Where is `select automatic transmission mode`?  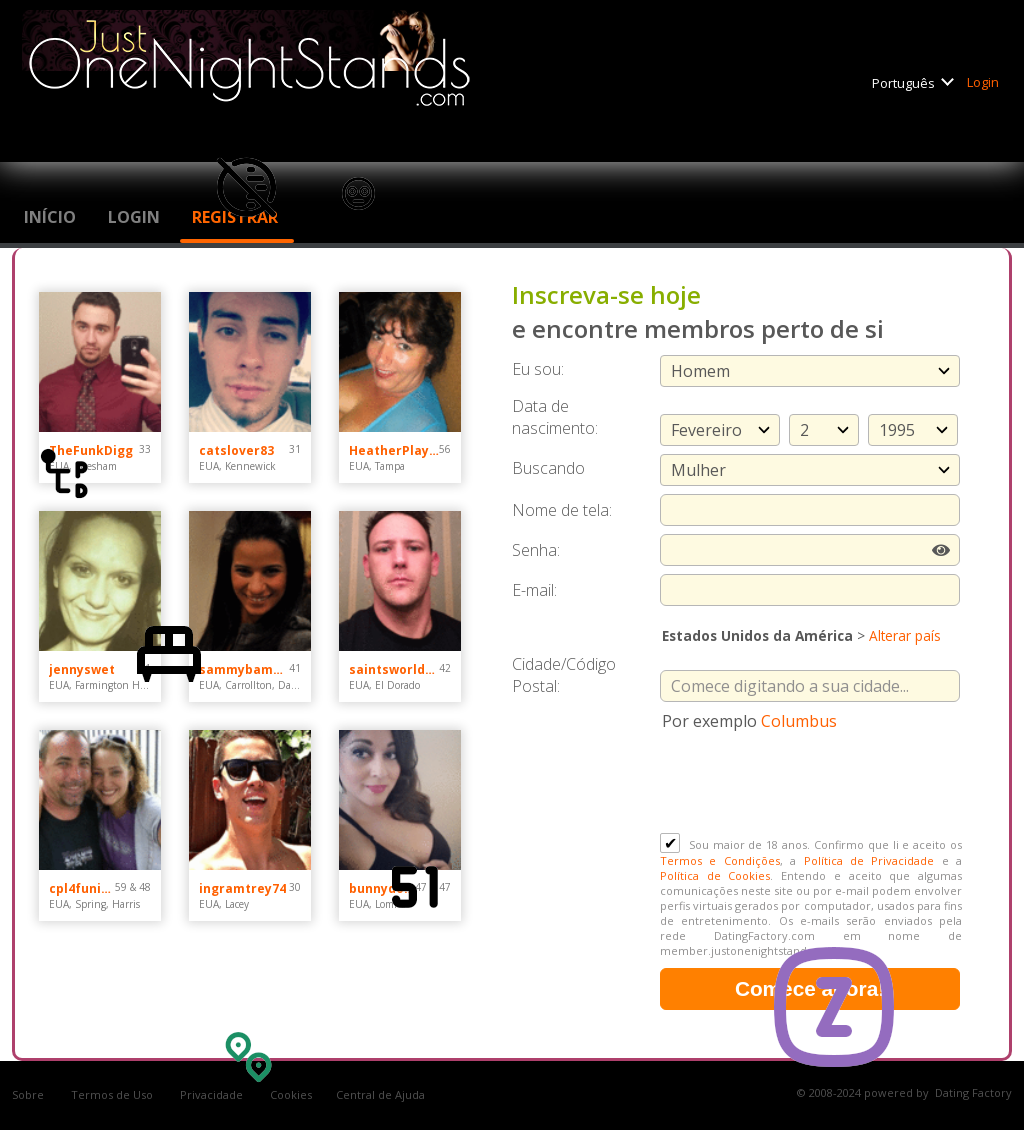
select automatic transmission mode is located at coordinates (65, 473).